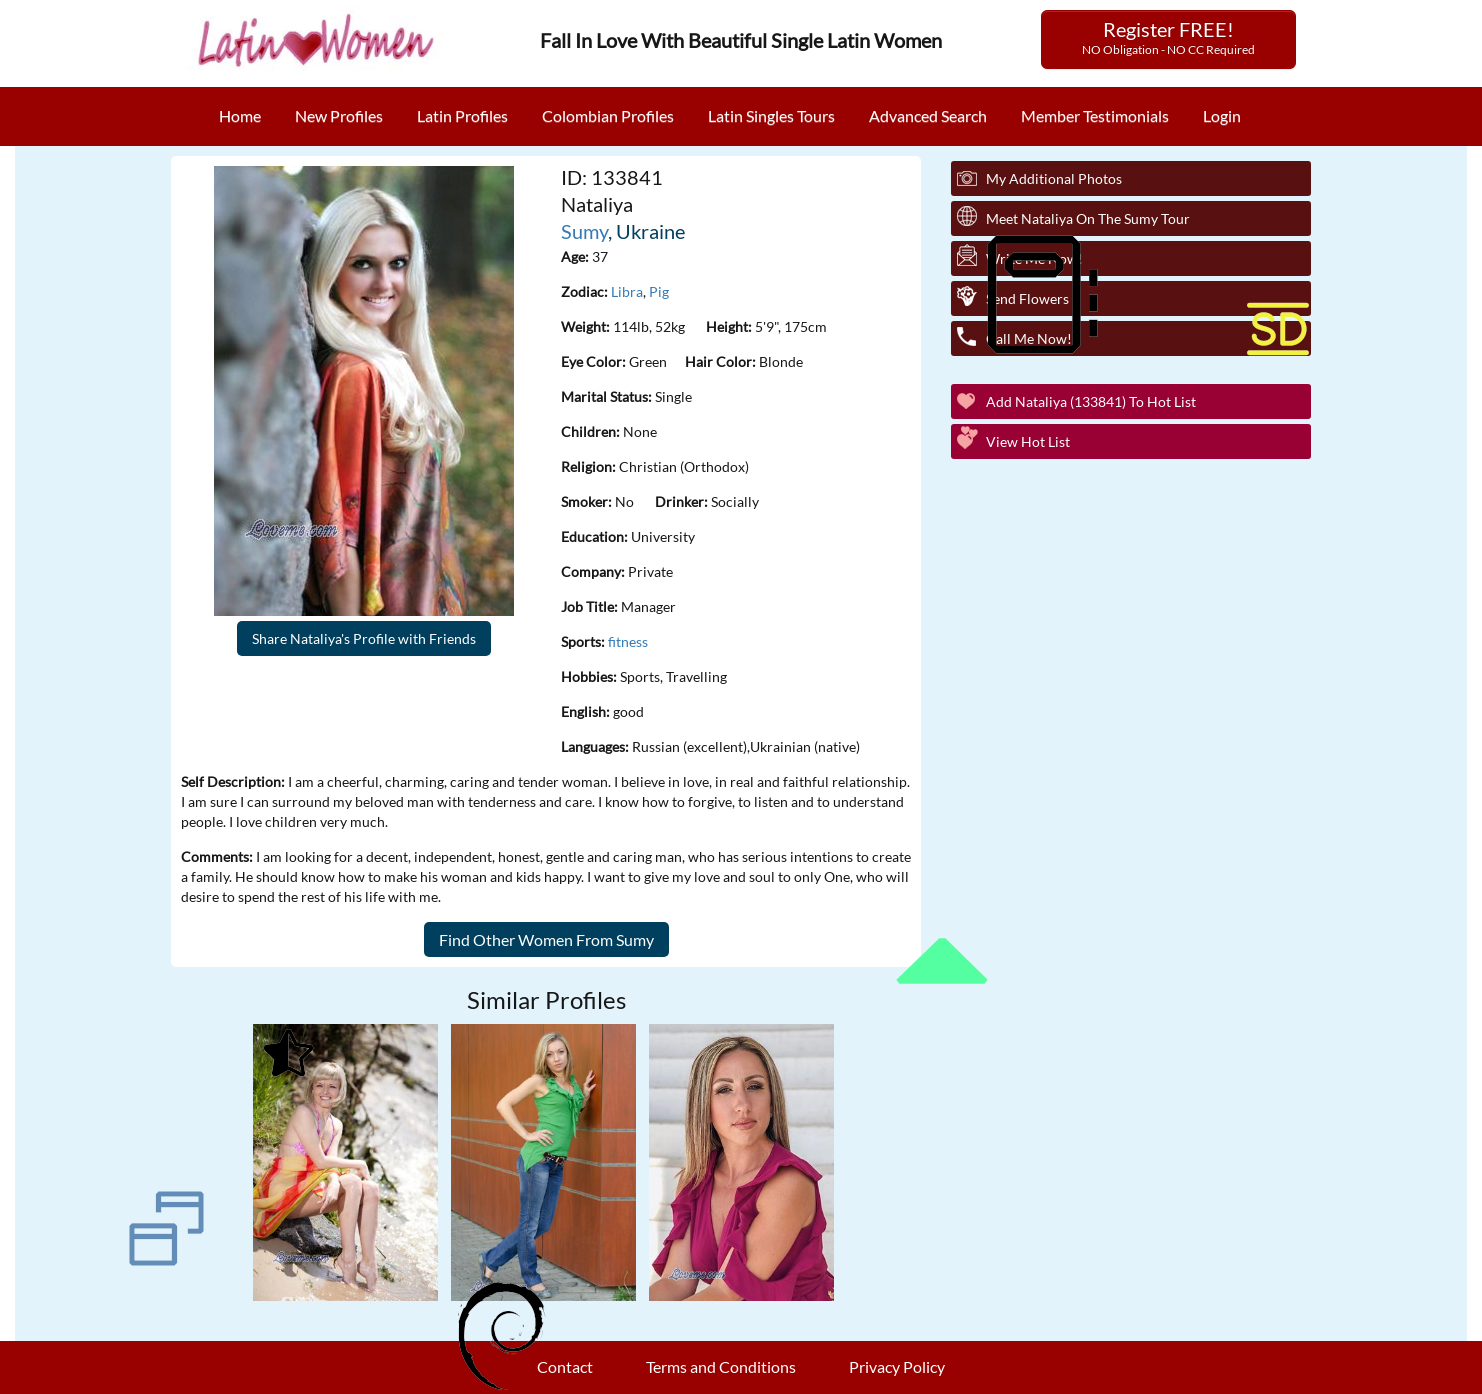 The width and height of the screenshot is (1482, 1394). Describe the element at coordinates (288, 1053) in the screenshot. I see `indicates a partial or half rating` at that location.